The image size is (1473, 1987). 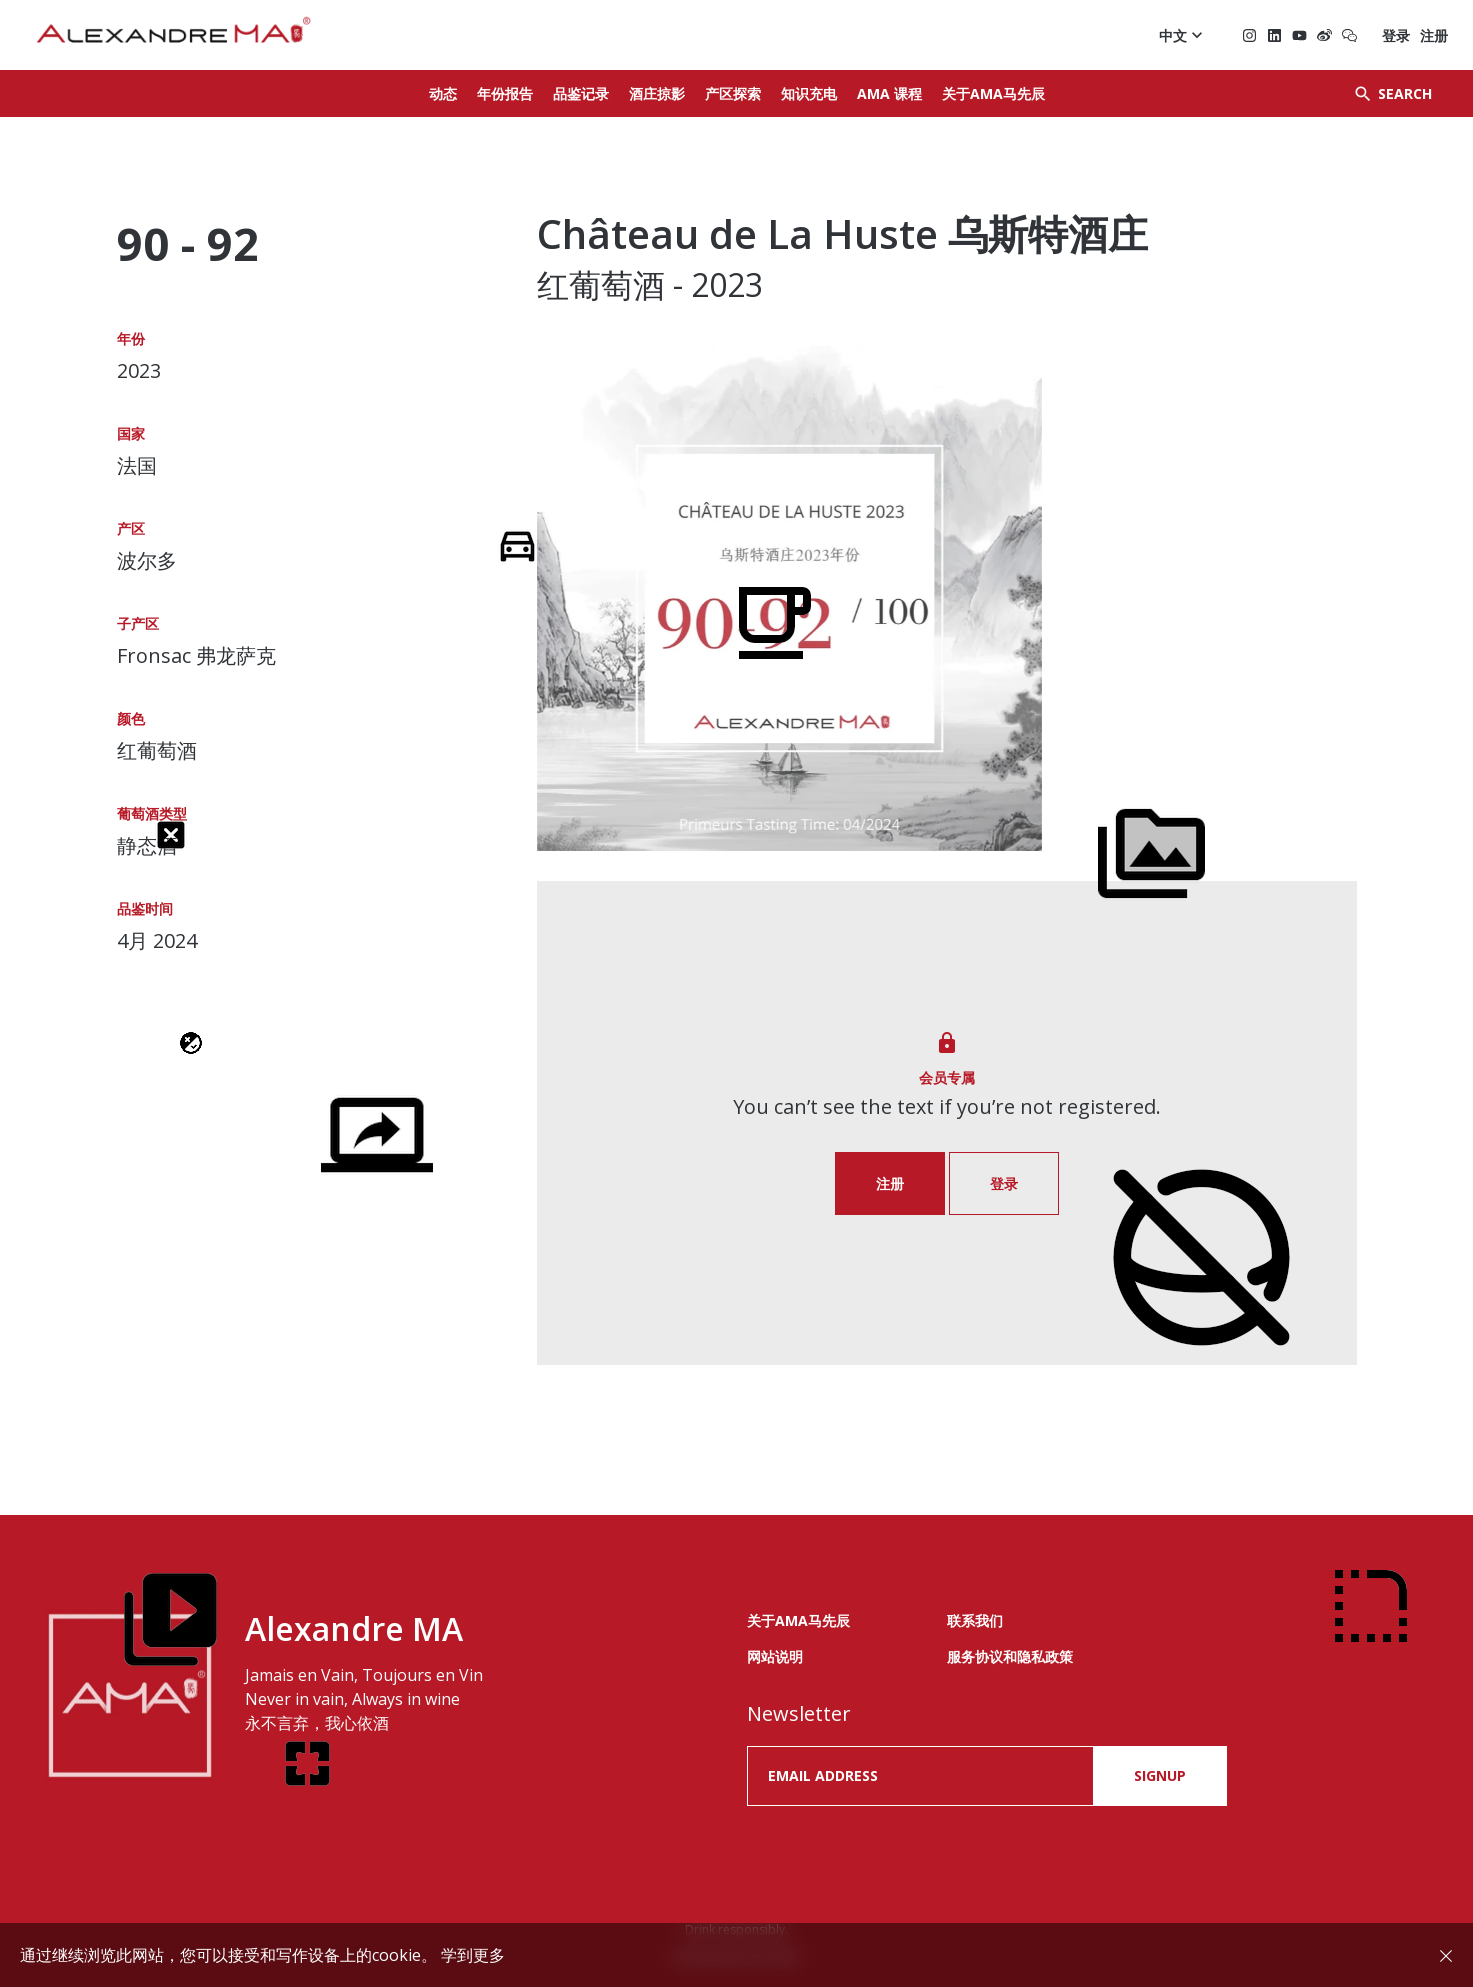 What do you see at coordinates (307, 1763) in the screenshot?
I see `access pages or documents` at bounding box center [307, 1763].